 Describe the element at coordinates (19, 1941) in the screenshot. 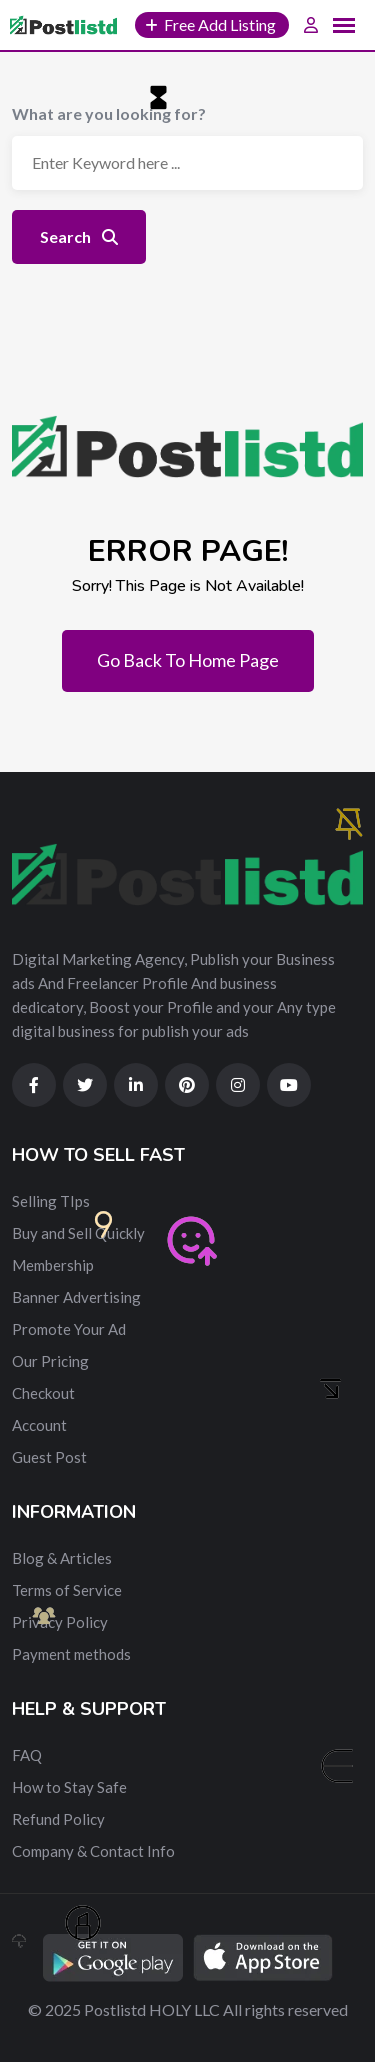

I see `indicates weather protection or rain forecast` at that location.